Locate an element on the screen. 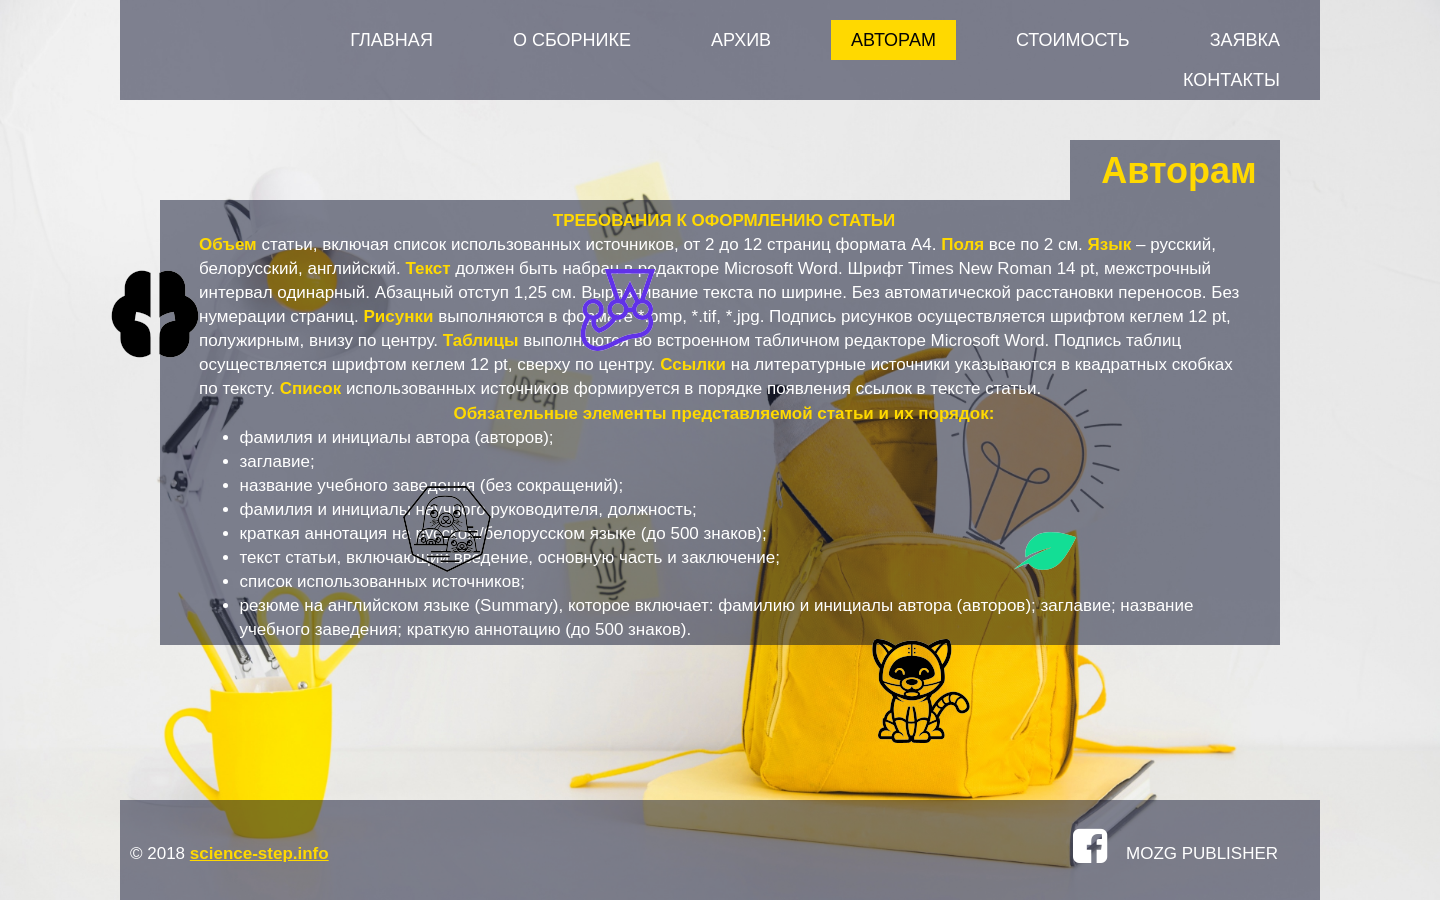  jest testing framework logo is located at coordinates (618, 310).